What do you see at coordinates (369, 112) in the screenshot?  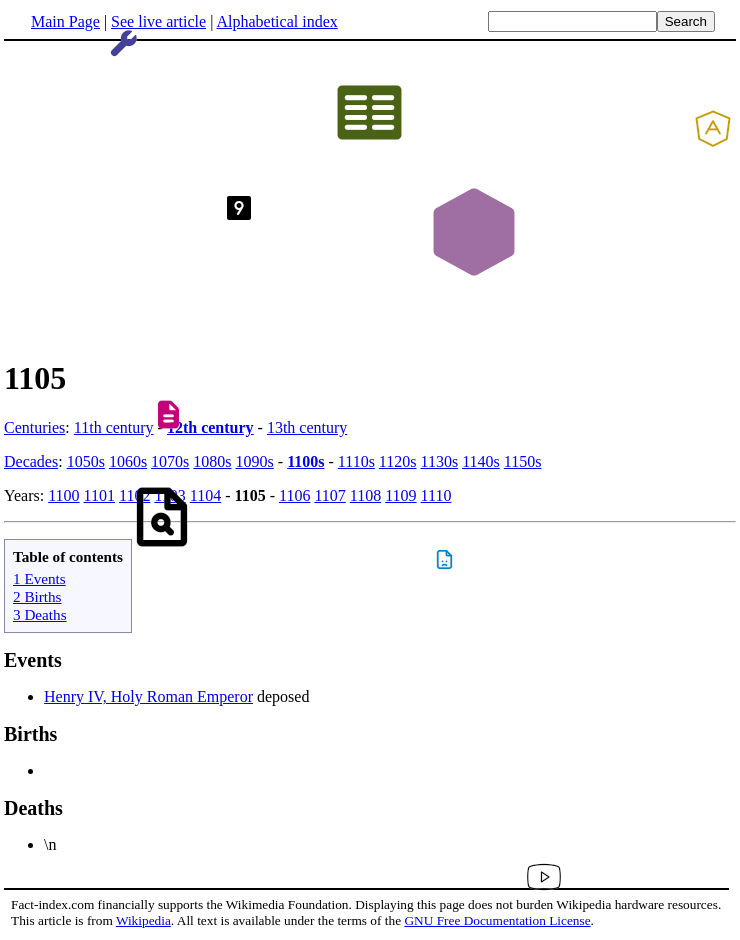 I see `switch to multi-column text layout` at bounding box center [369, 112].